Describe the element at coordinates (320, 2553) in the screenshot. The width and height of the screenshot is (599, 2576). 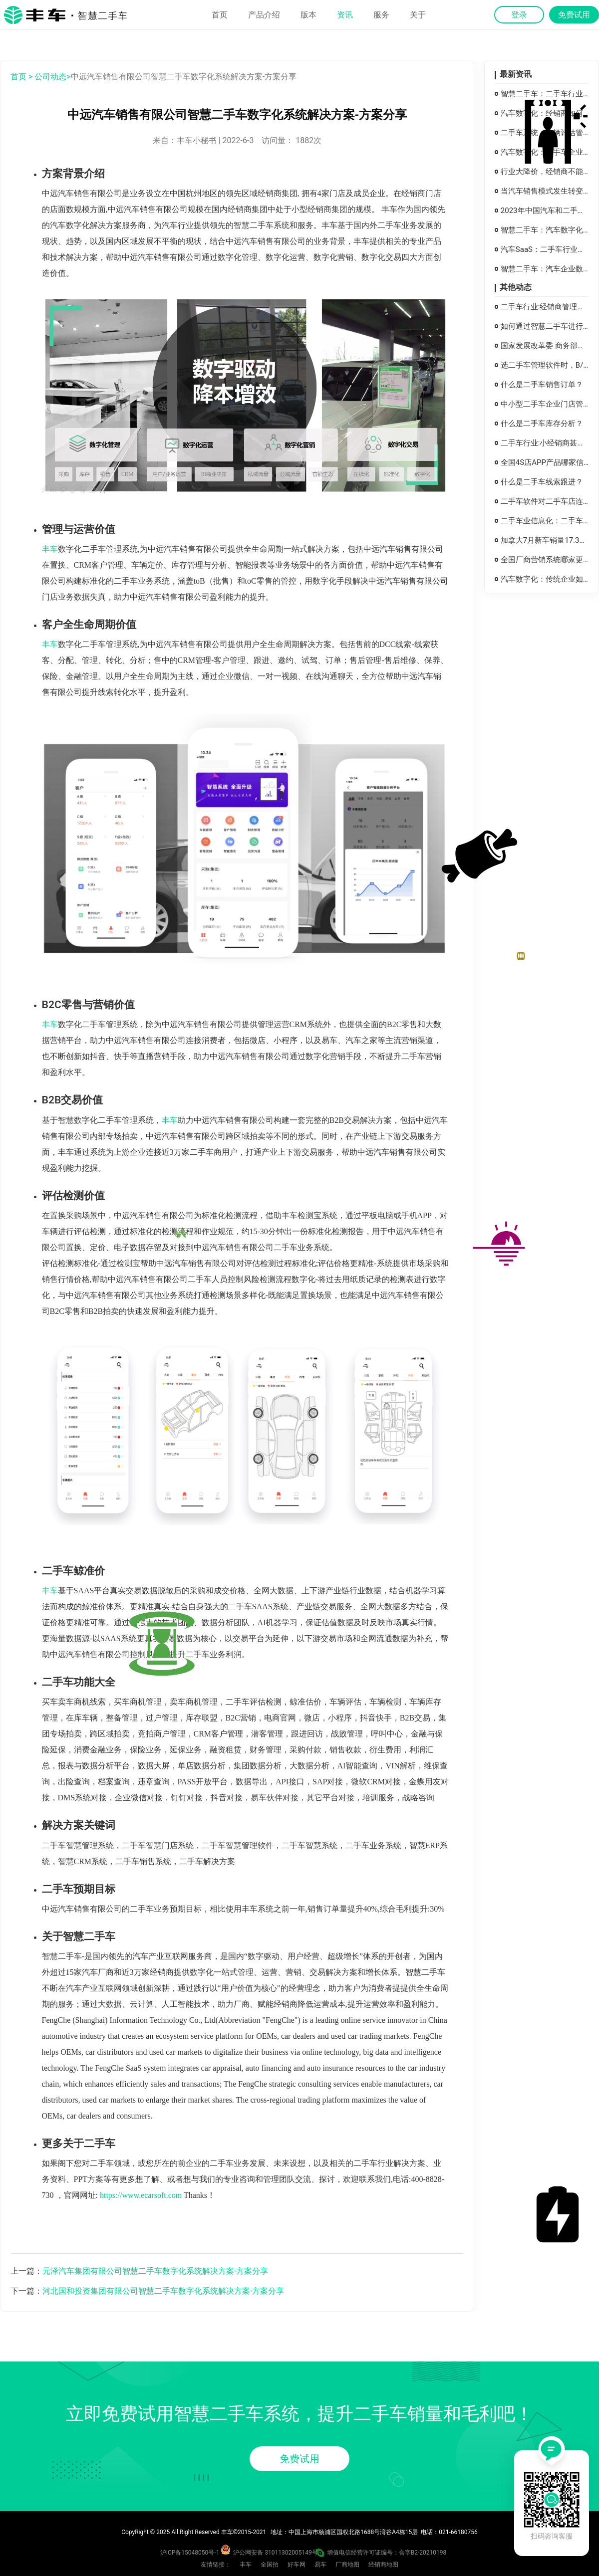
I see `craft or upgrade saw-type weapons` at that location.